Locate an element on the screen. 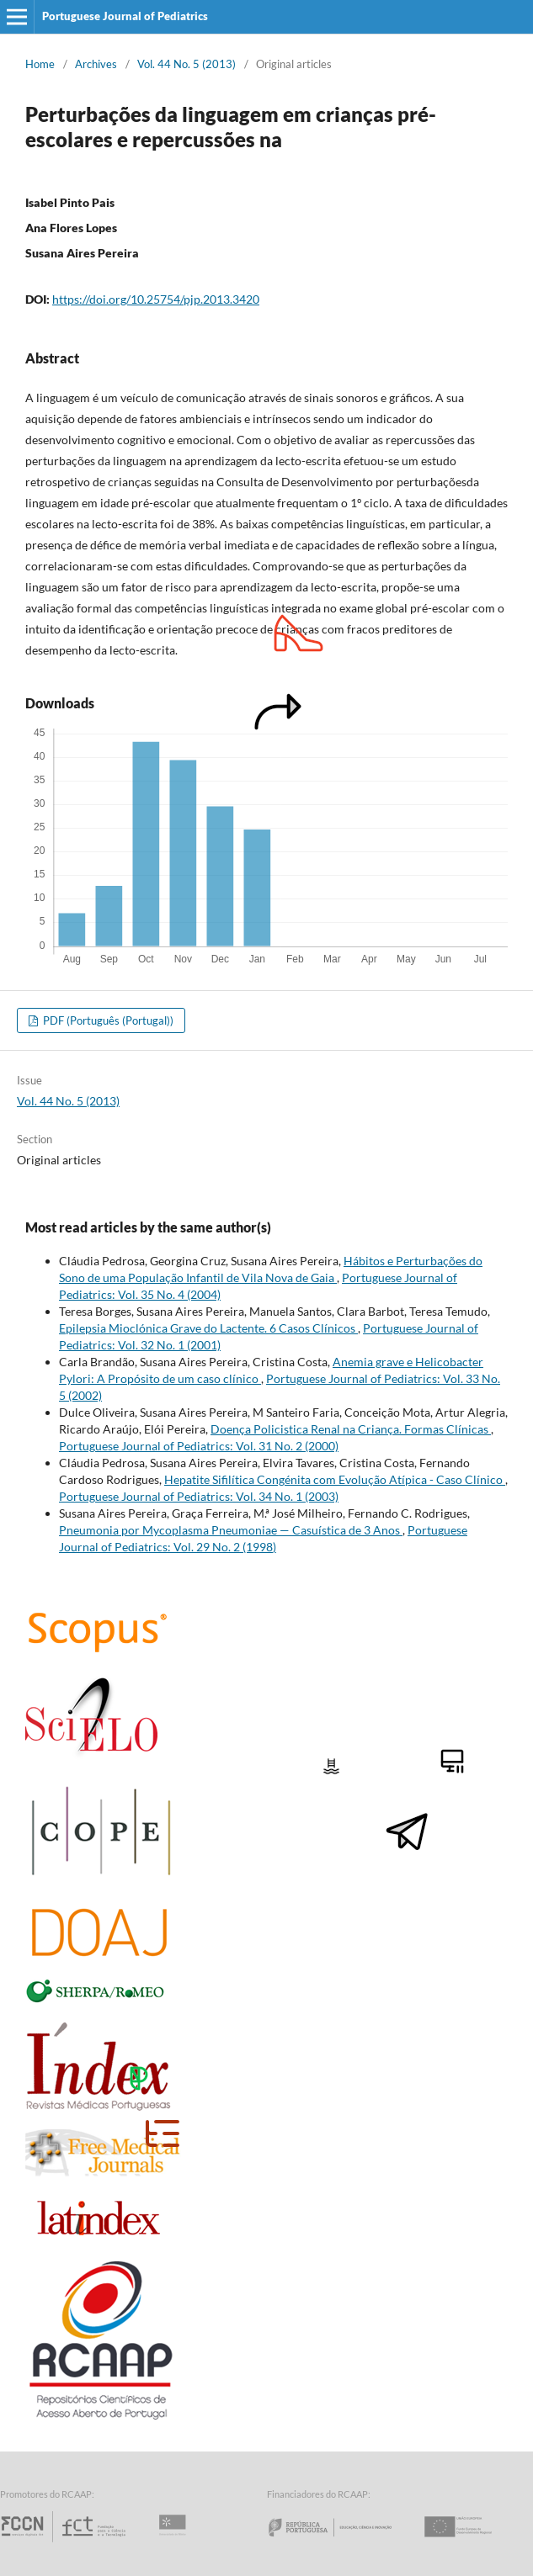 The image size is (533, 2576). view hierarchical list or nested items is located at coordinates (163, 2133).